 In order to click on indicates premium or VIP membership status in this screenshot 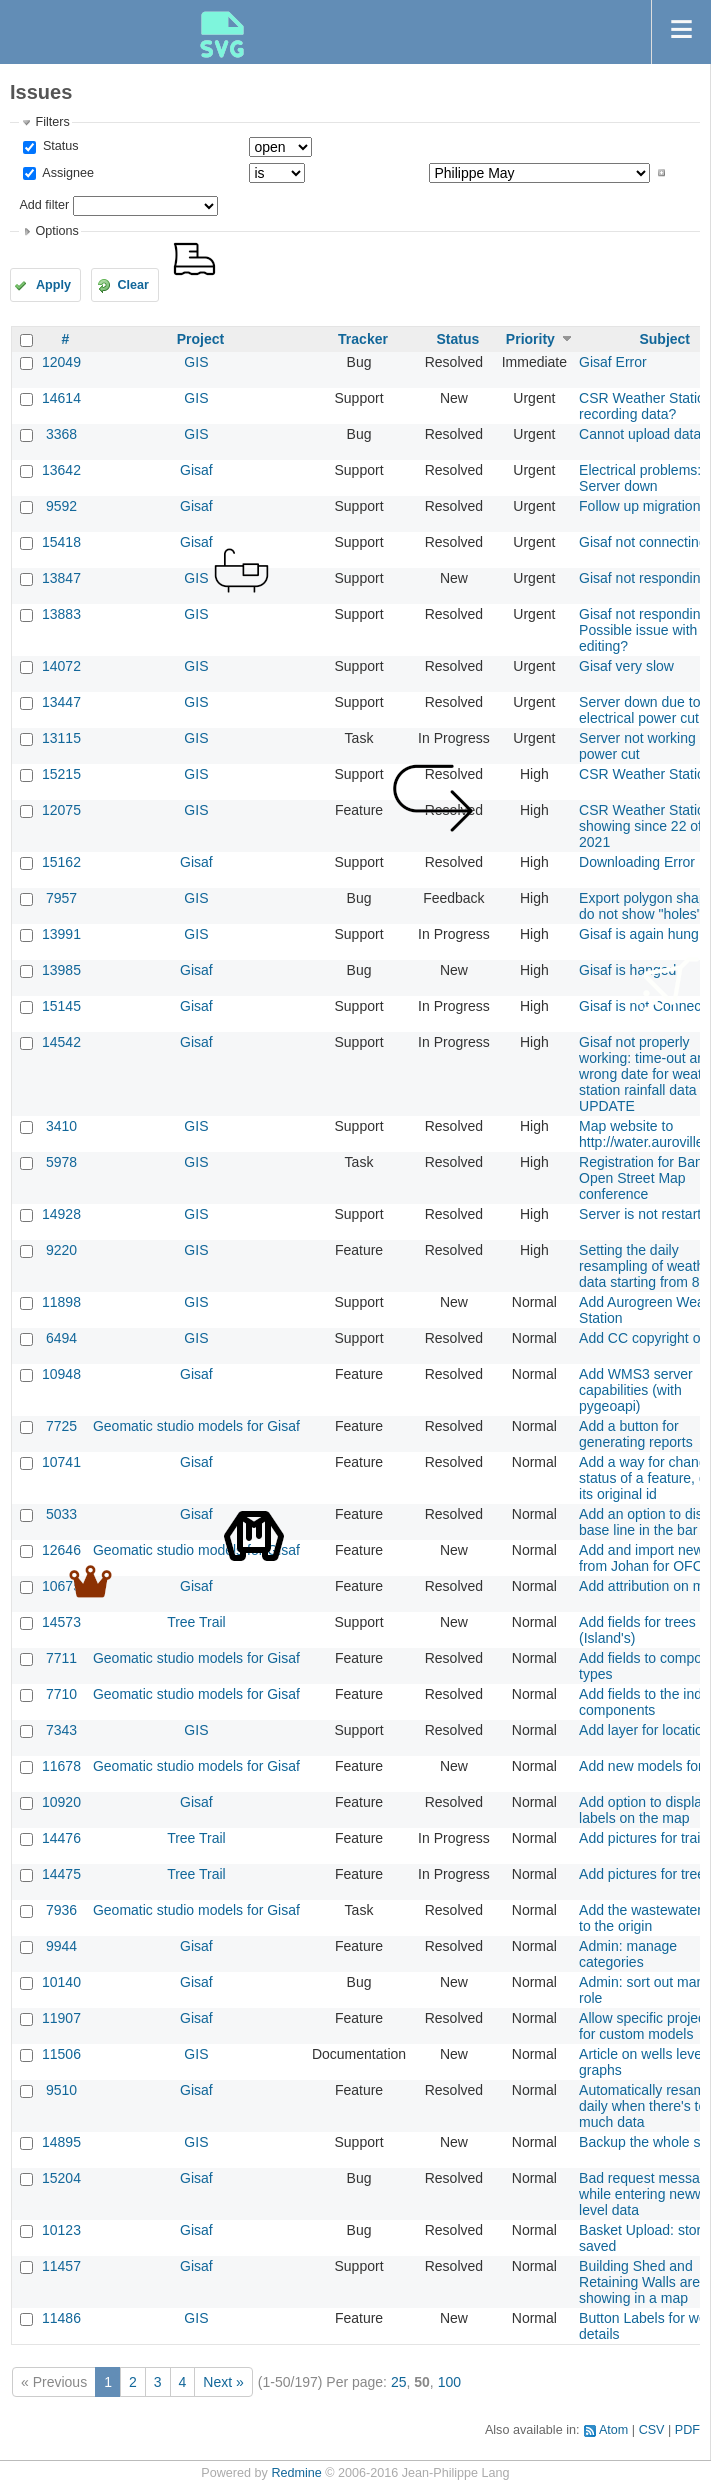, I will do `click(90, 1583)`.